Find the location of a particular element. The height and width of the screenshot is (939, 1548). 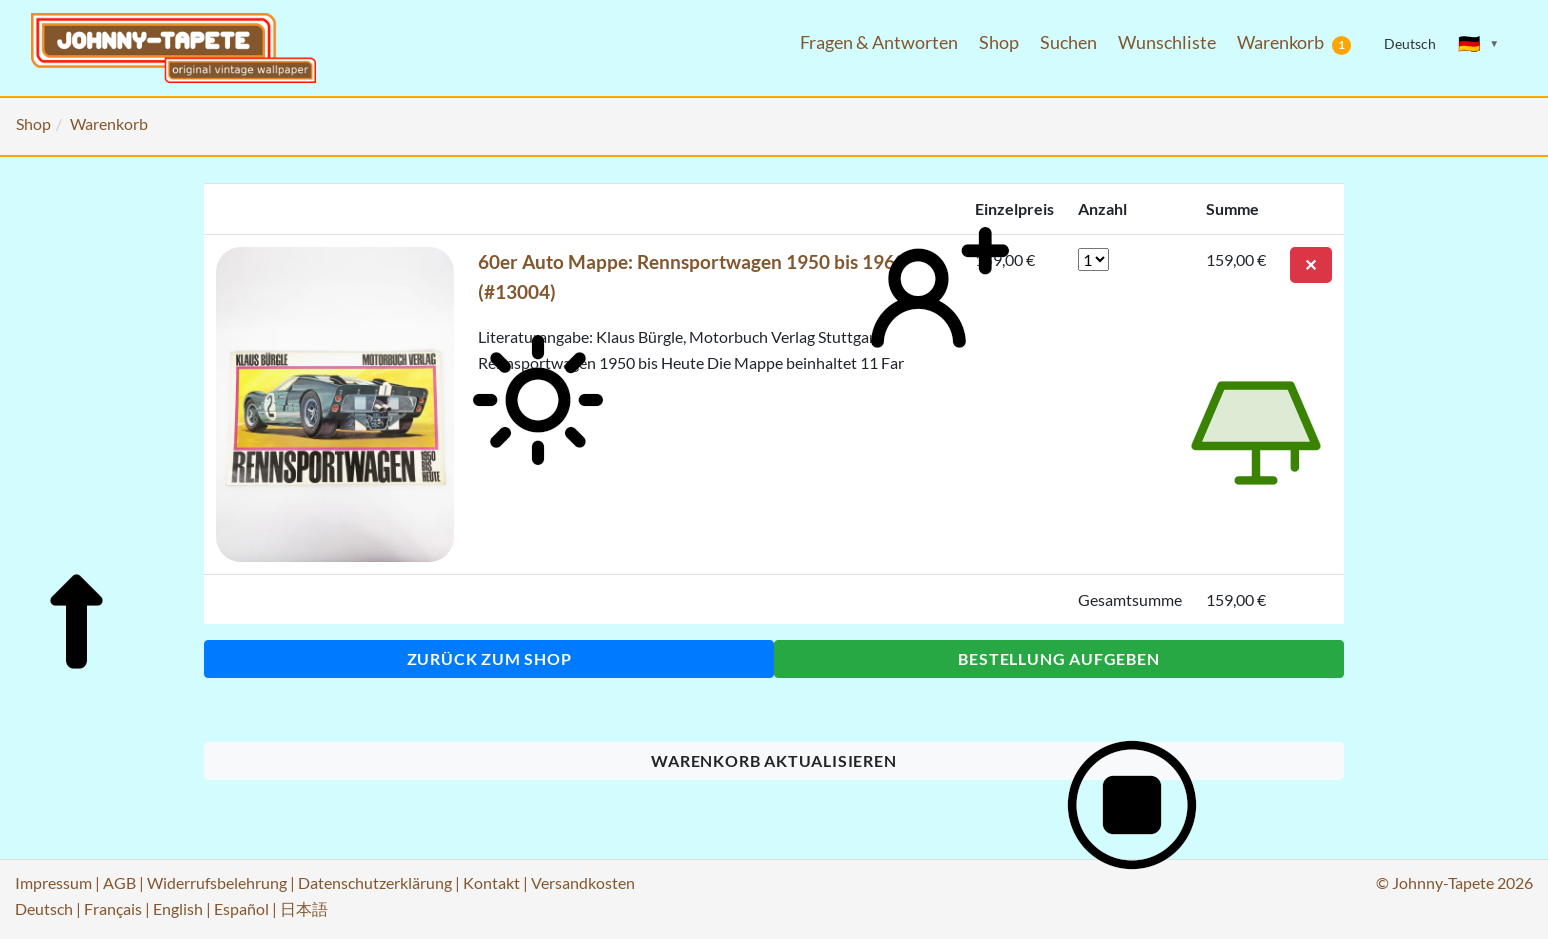

scroll to top of page is located at coordinates (76, 621).